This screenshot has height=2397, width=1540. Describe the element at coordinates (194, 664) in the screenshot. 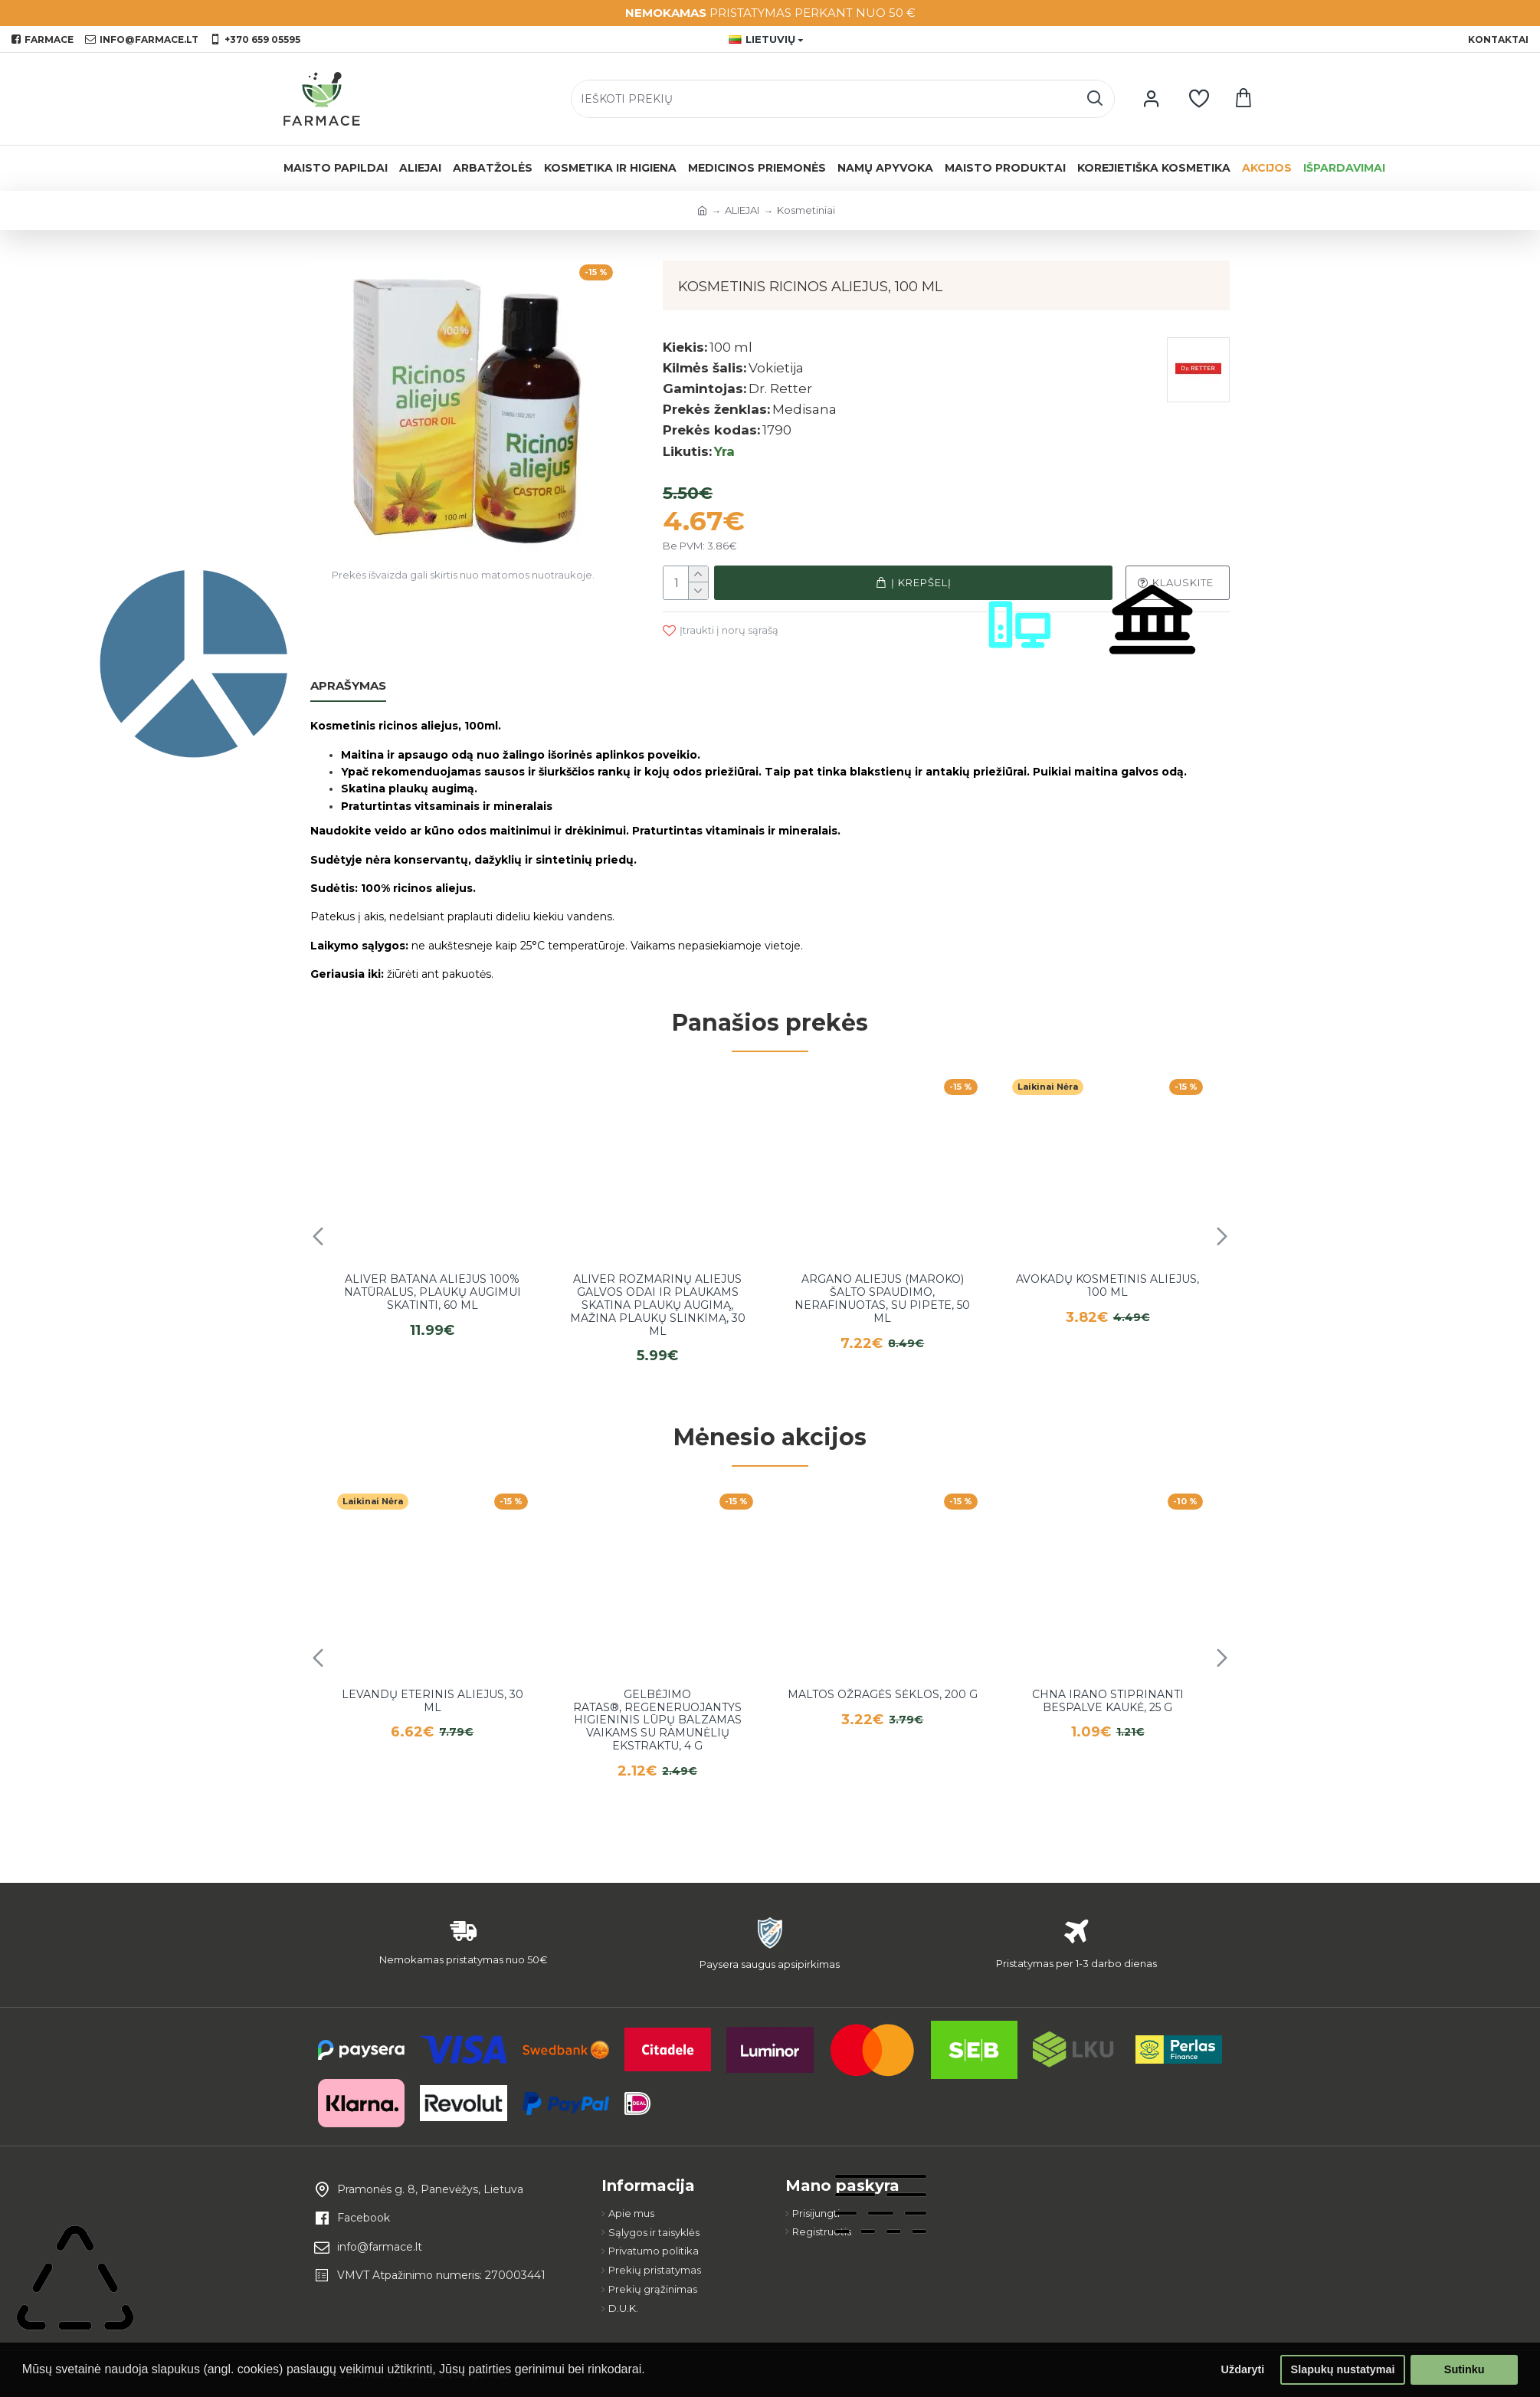

I see `view pie chart analytics` at that location.